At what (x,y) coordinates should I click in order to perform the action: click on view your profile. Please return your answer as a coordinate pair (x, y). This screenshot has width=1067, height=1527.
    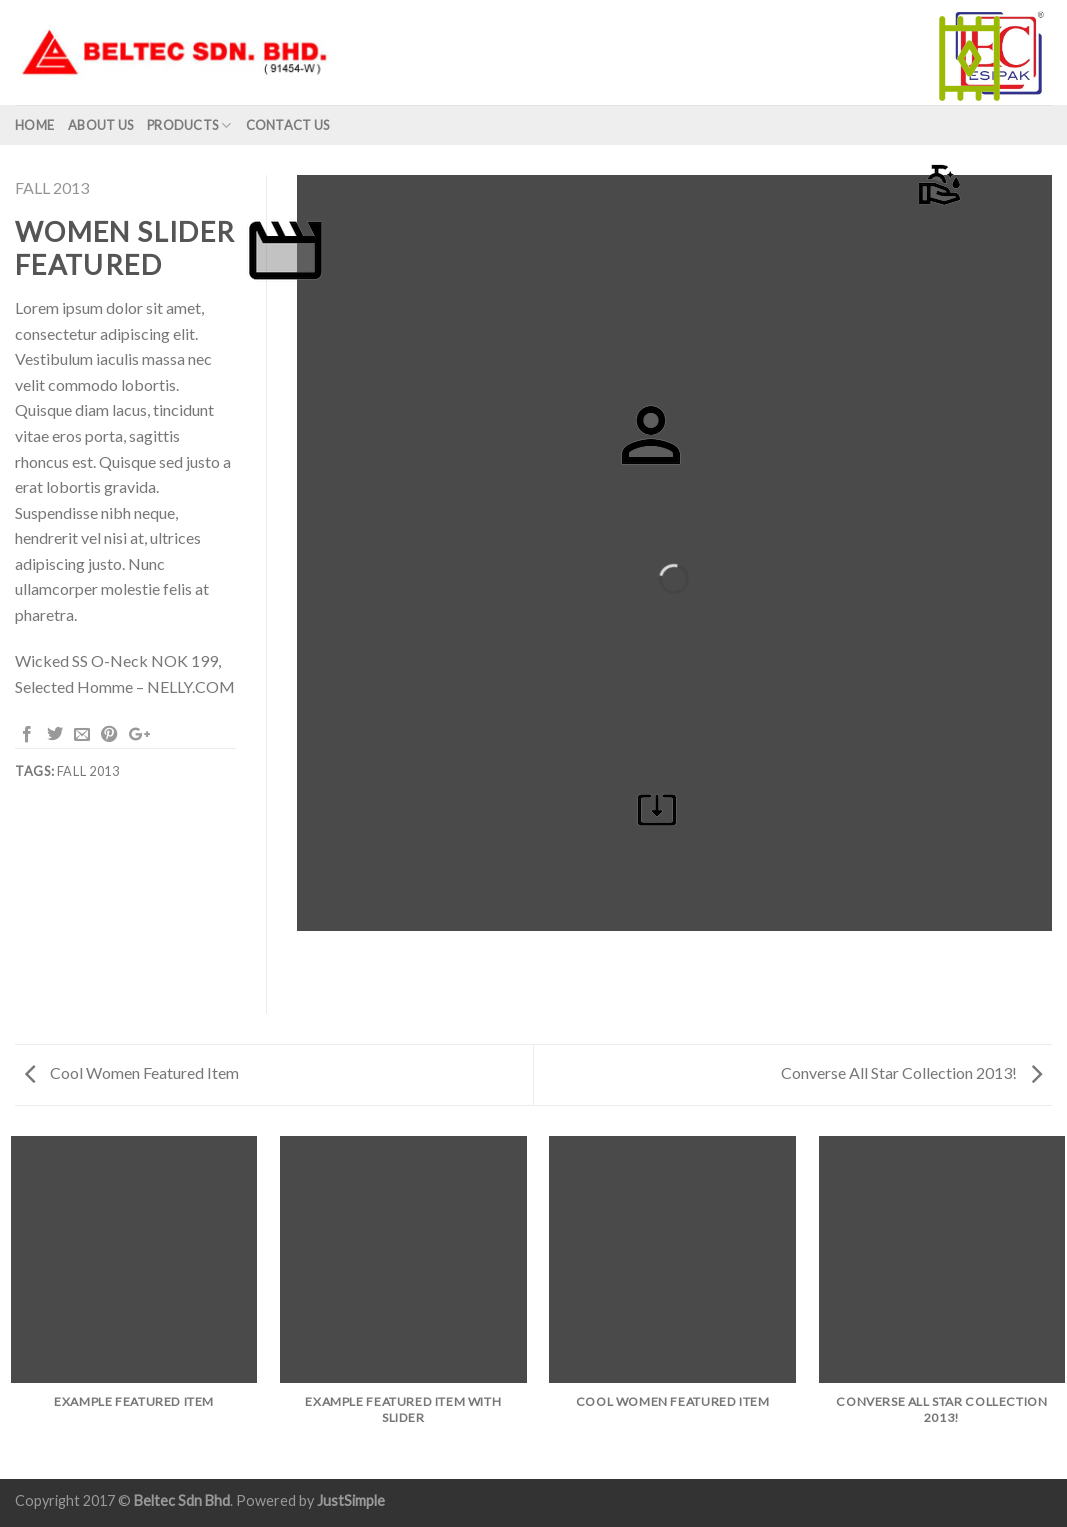
    Looking at the image, I should click on (651, 435).